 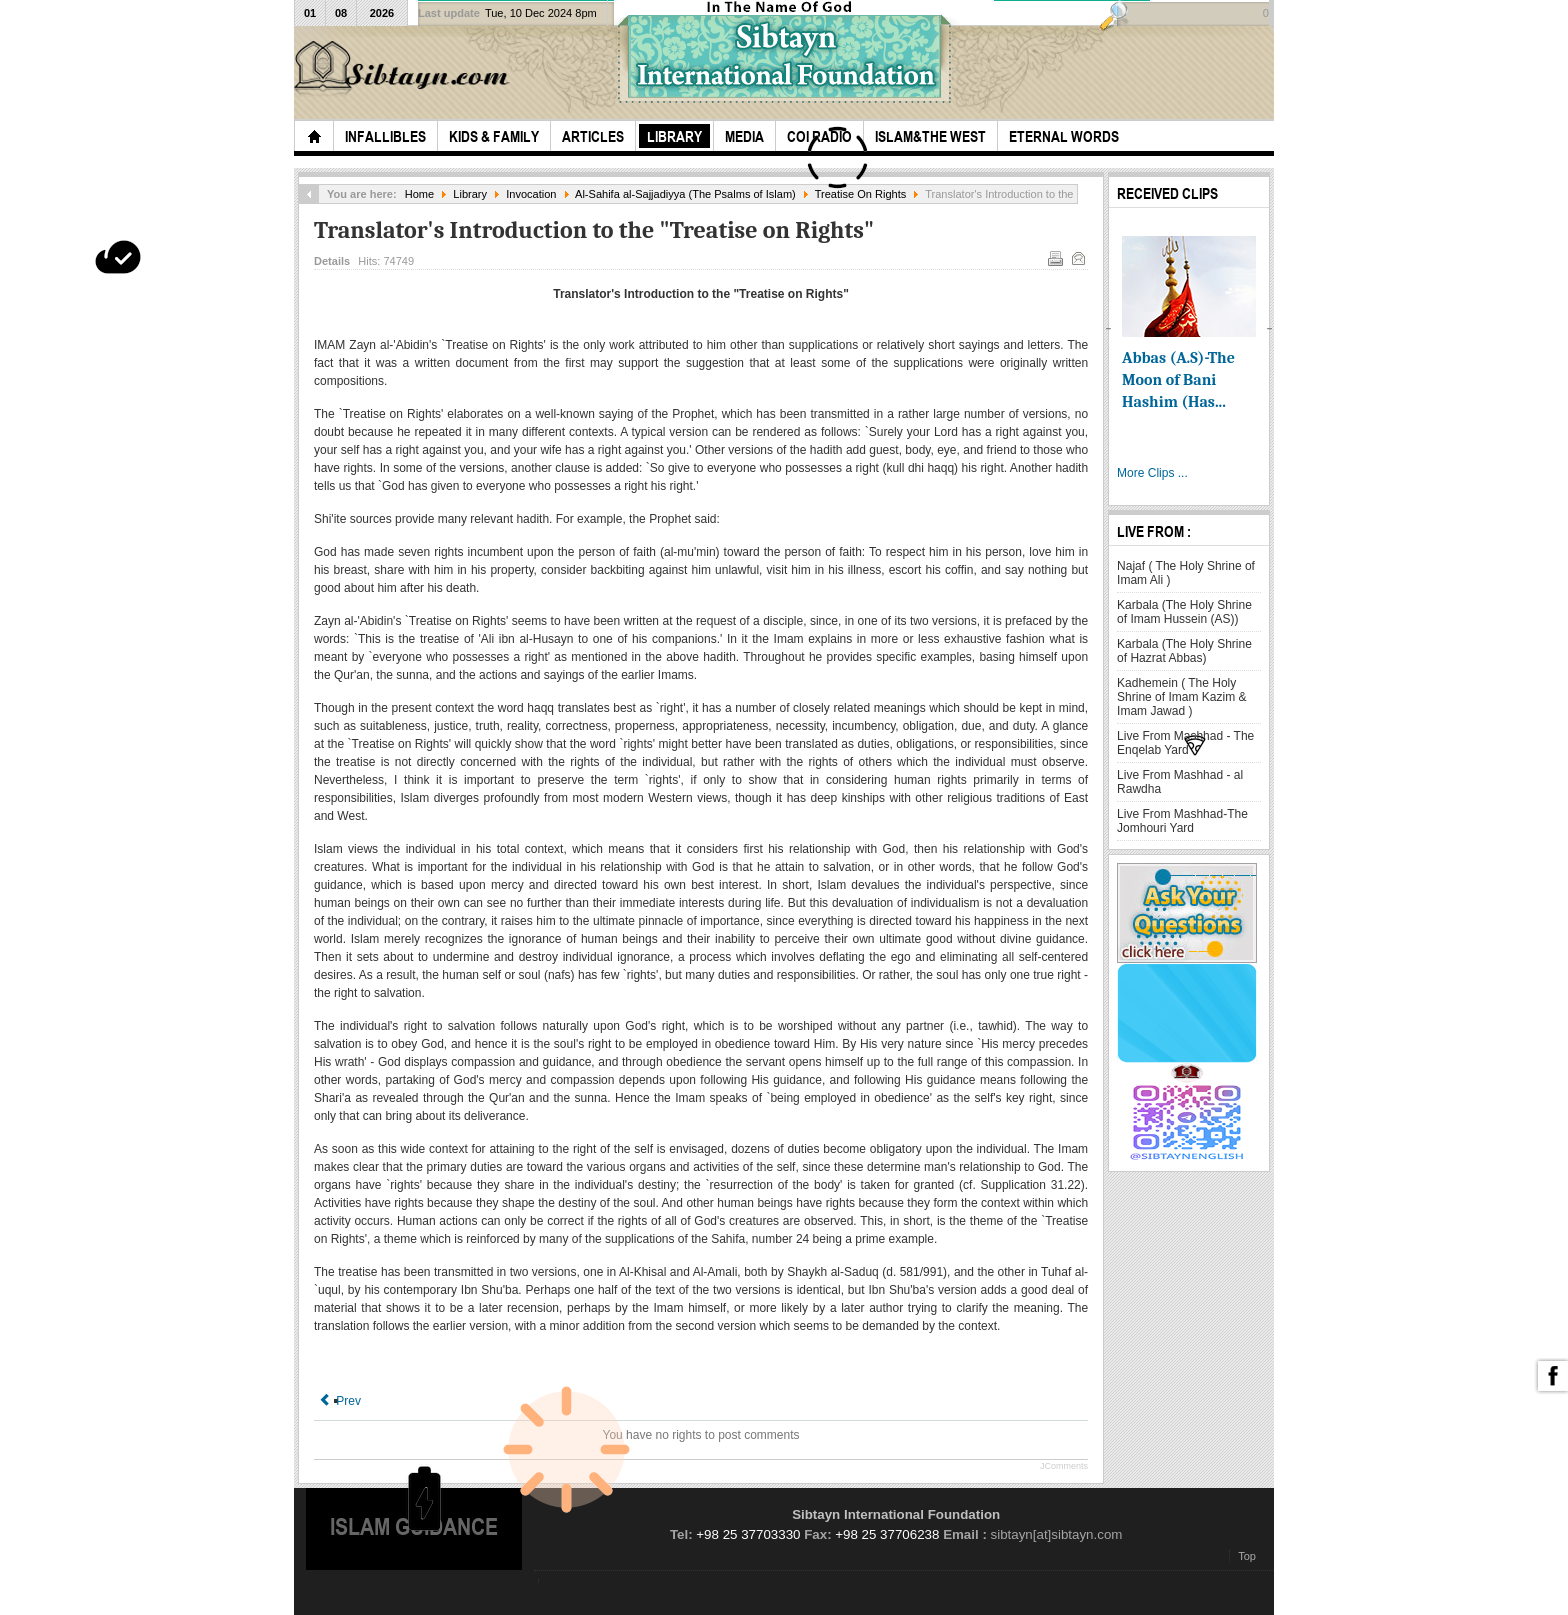 I want to click on indicates loading or processing in progress, so click(x=837, y=157).